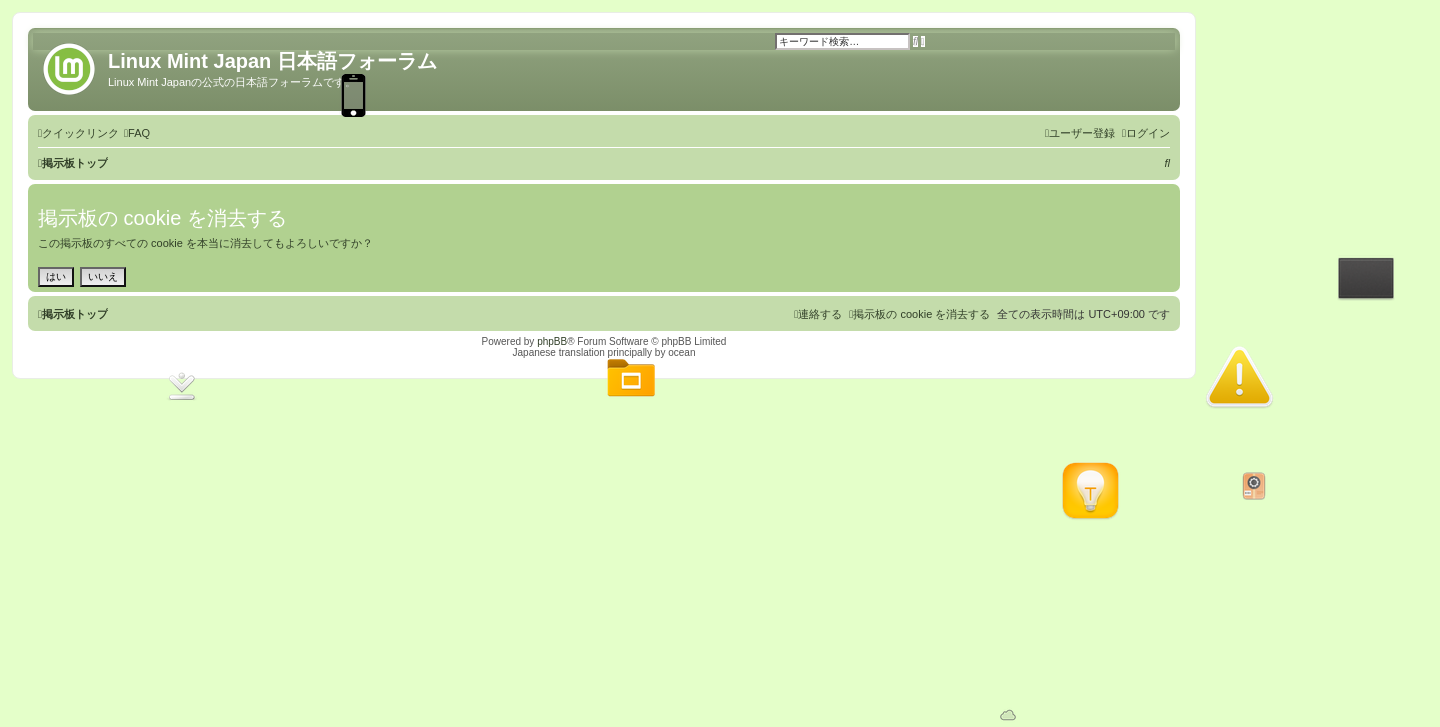  What do you see at coordinates (1239, 376) in the screenshot?
I see `open diagnostics reporter to view system issues` at bounding box center [1239, 376].